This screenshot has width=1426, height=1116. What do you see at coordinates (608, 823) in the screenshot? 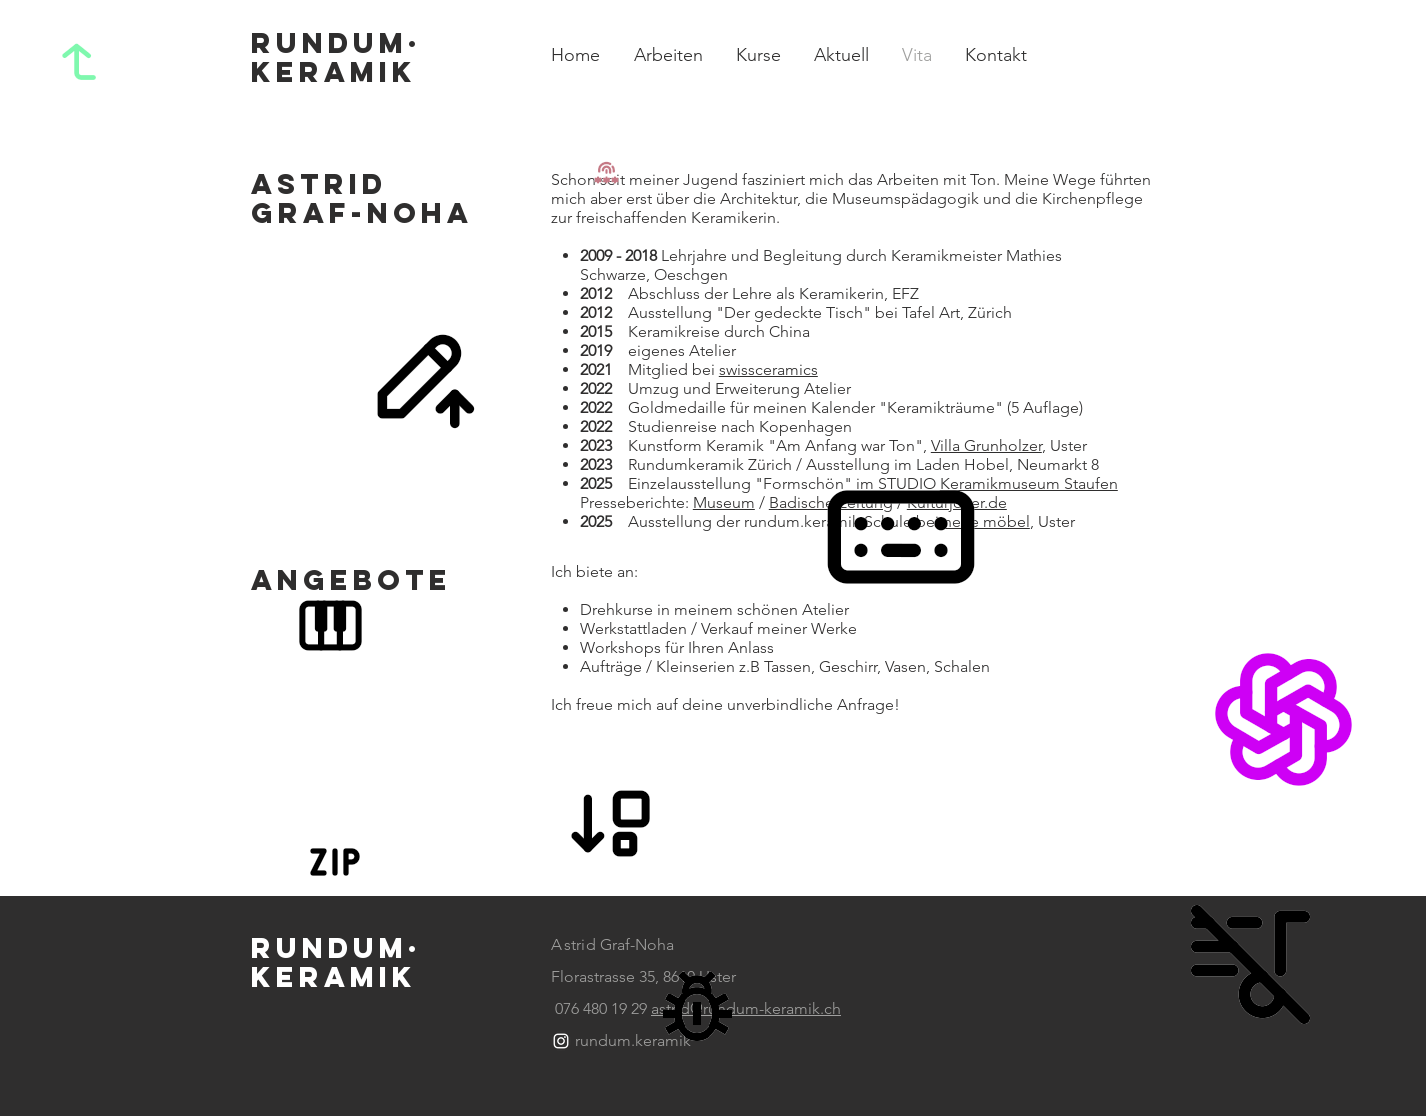
I see `sort items from smallest to largest` at bounding box center [608, 823].